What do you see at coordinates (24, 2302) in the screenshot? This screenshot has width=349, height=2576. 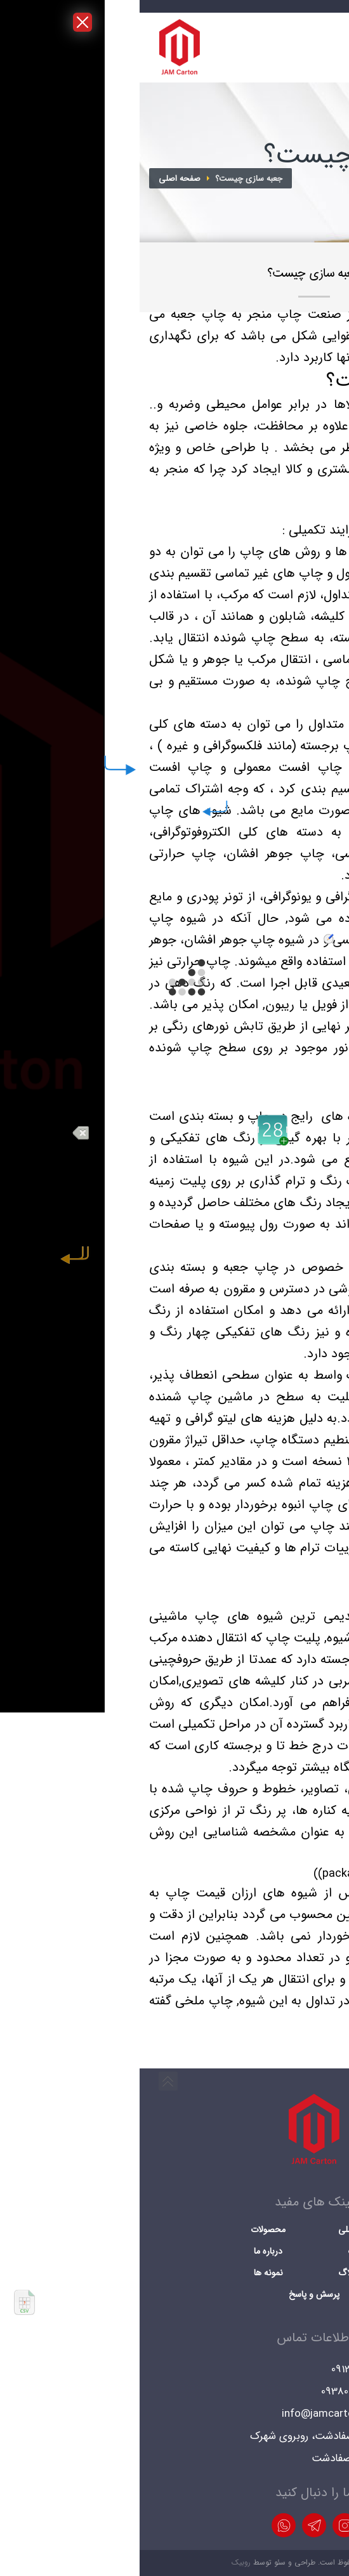 I see `open a CSV spreadsheet file` at bounding box center [24, 2302].